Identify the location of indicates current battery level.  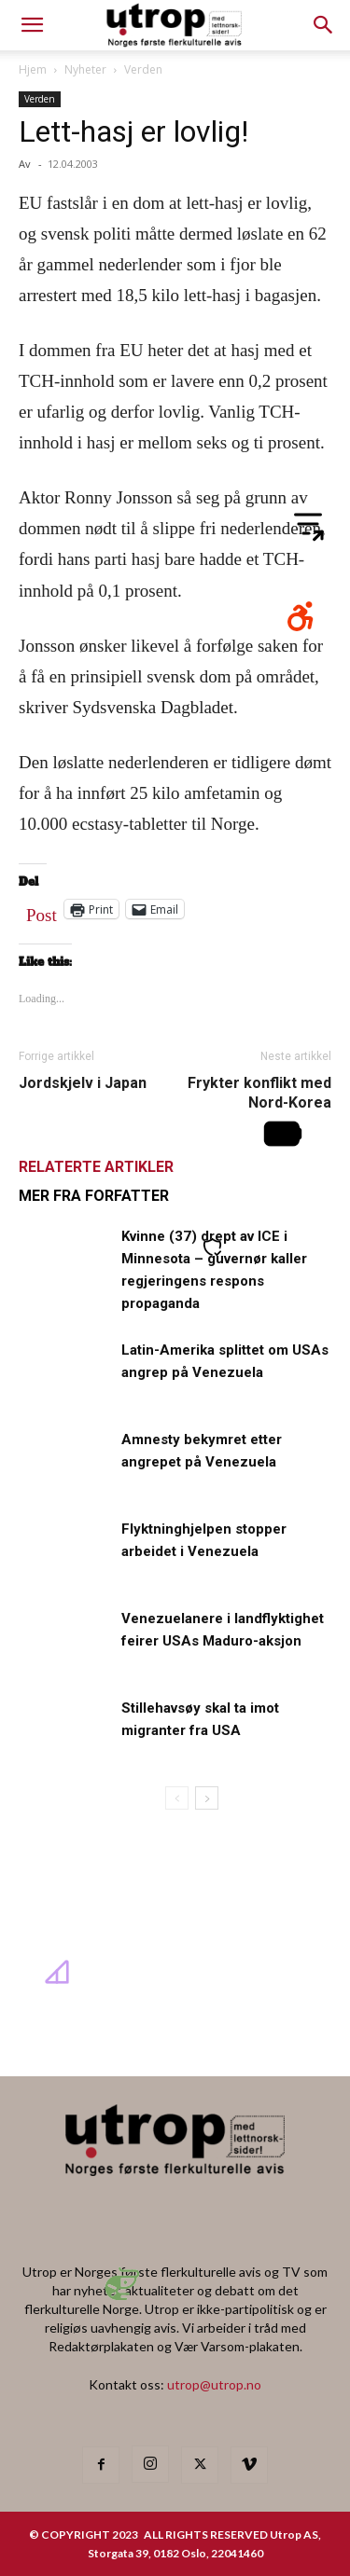
(283, 1134).